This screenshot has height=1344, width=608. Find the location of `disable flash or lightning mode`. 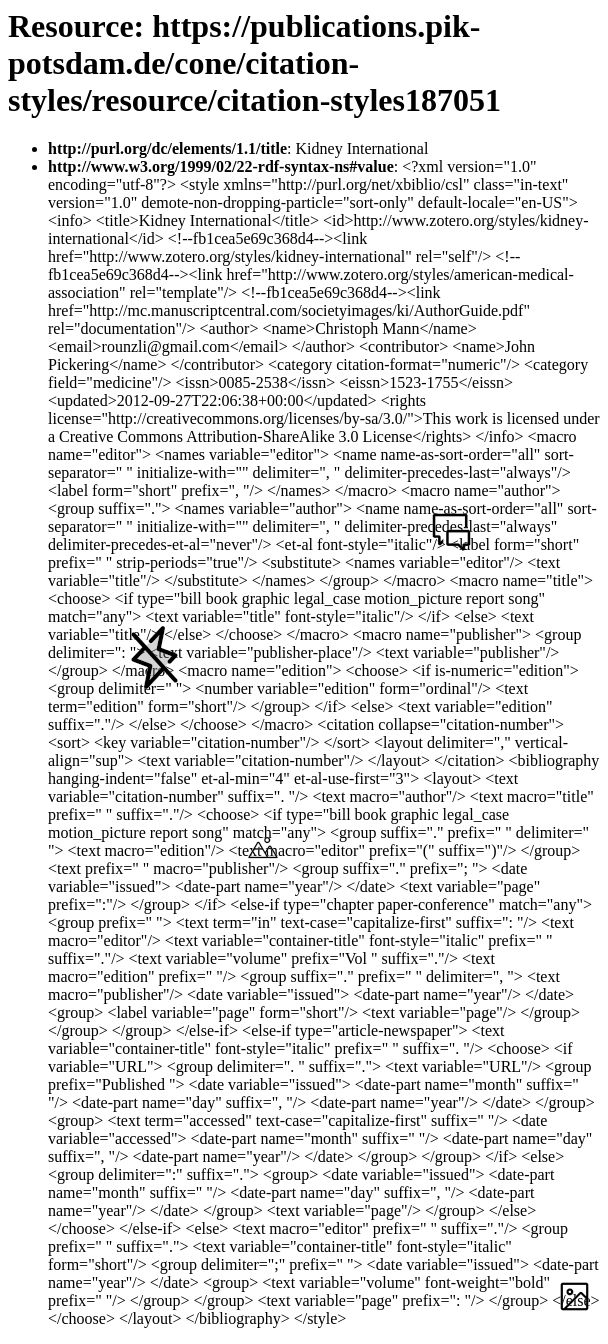

disable flash or lightning mode is located at coordinates (154, 657).